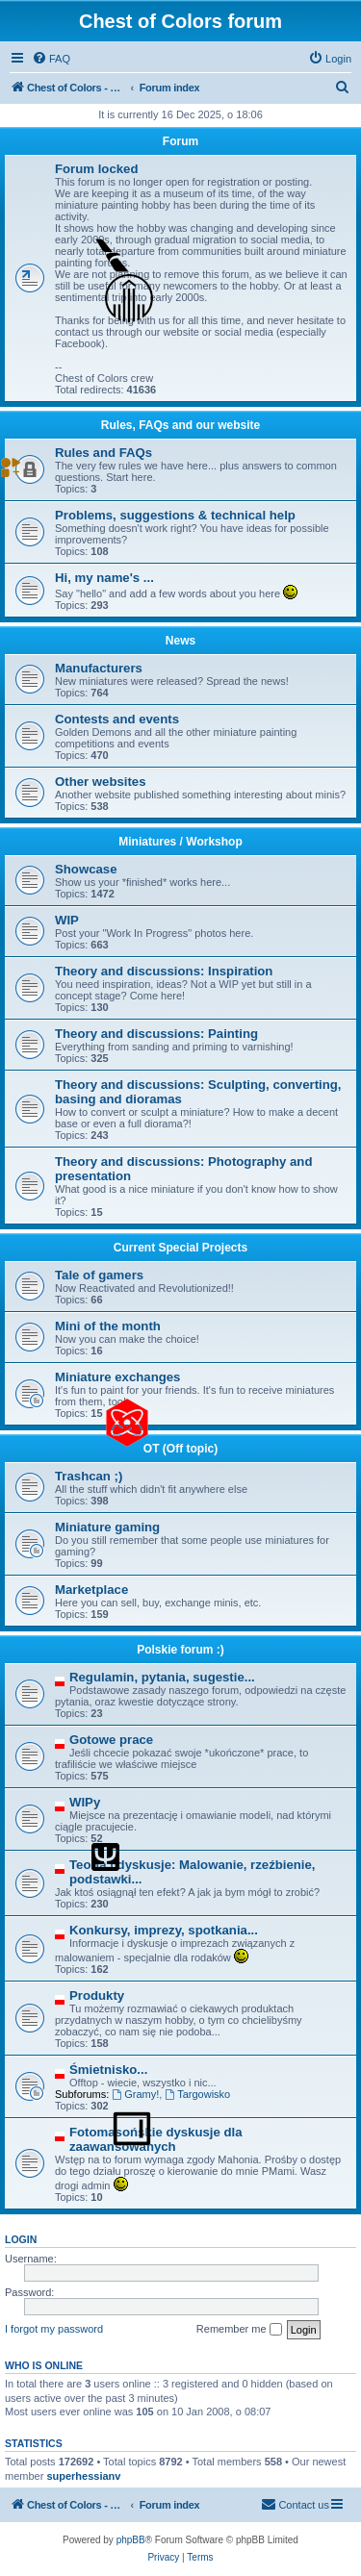 Image resolution: width=361 pixels, height=2576 pixels. I want to click on preact javascript library logo, so click(127, 1423).